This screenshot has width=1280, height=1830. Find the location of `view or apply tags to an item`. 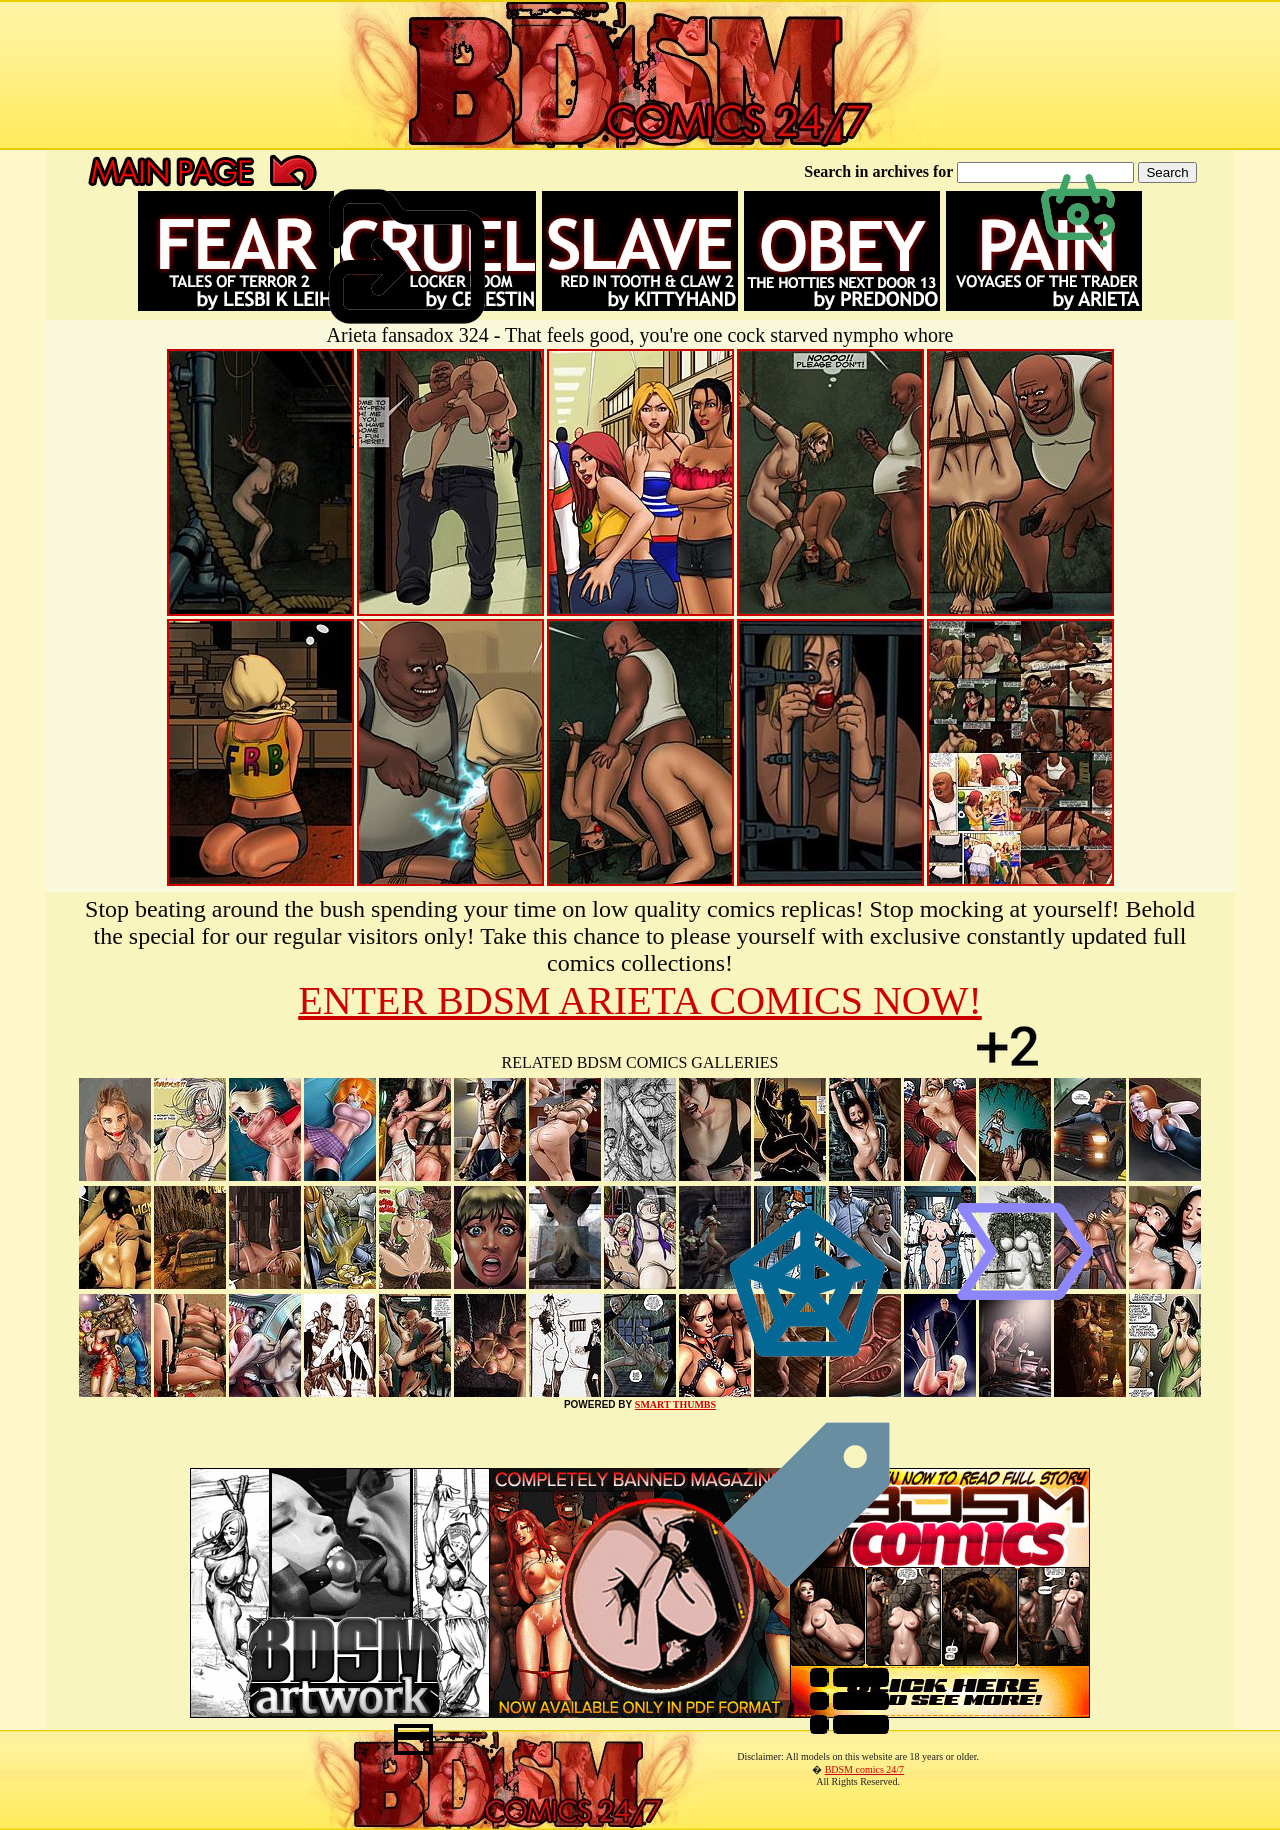

view or apply tags to an item is located at coordinates (809, 1502).